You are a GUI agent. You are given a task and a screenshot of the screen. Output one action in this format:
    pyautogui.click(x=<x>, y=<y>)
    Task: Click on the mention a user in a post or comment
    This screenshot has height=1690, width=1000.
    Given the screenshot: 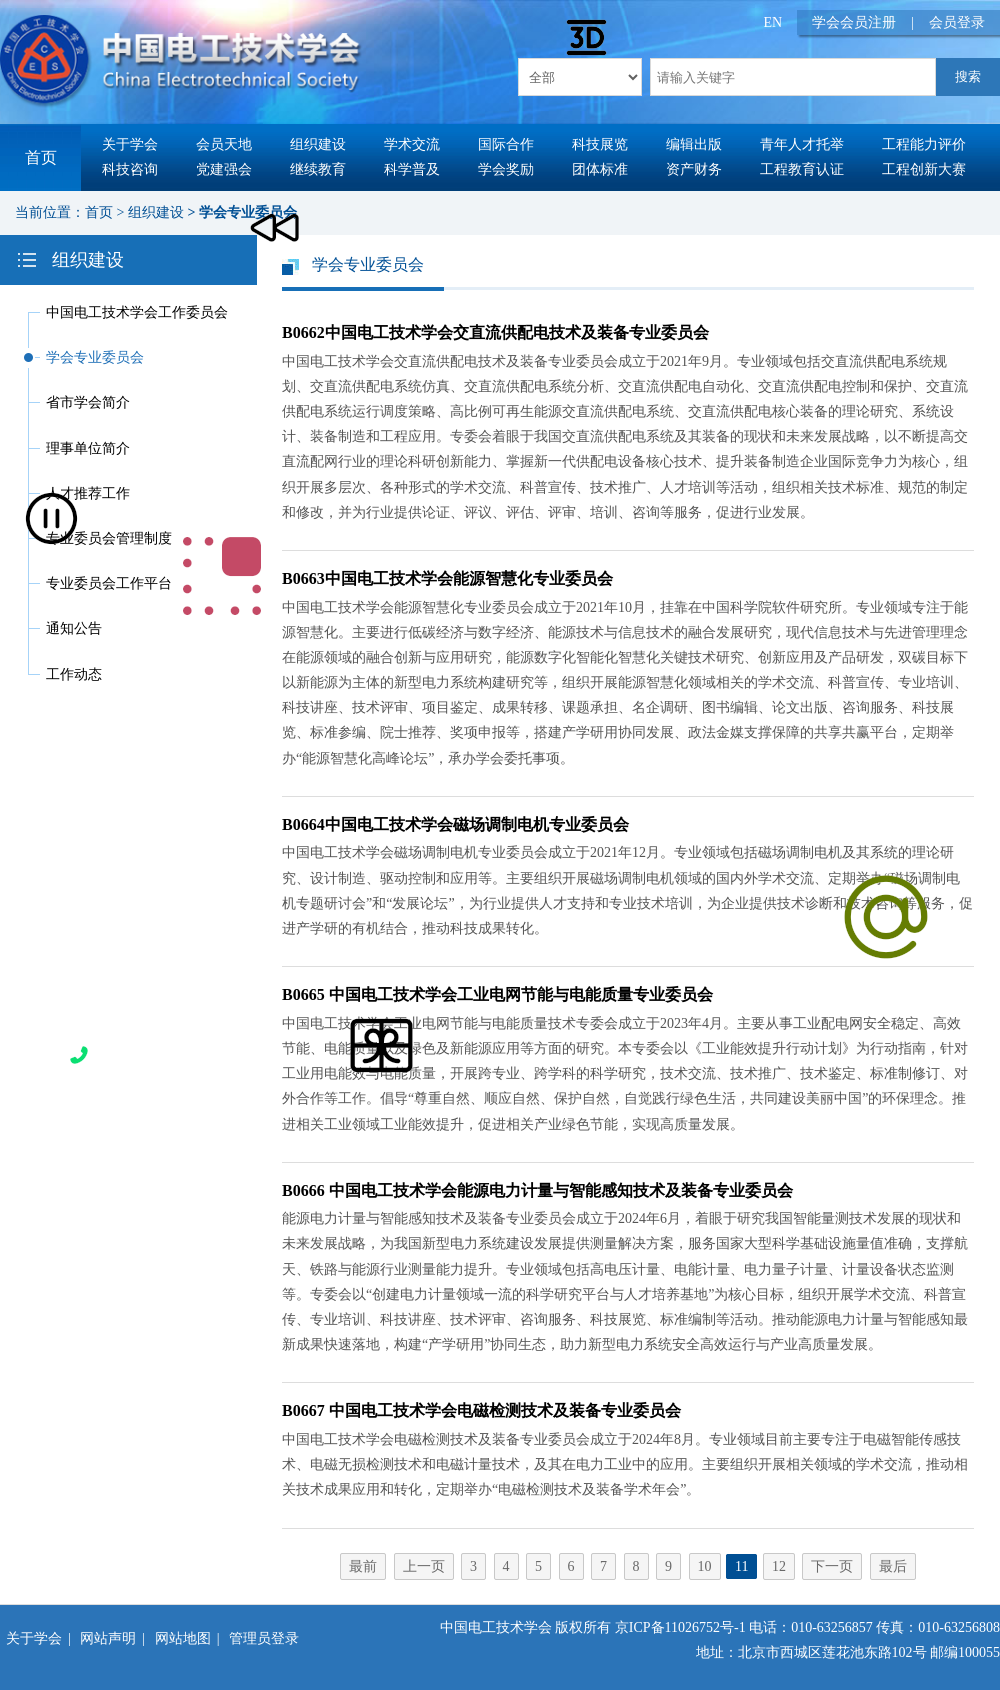 What is the action you would take?
    pyautogui.click(x=886, y=917)
    